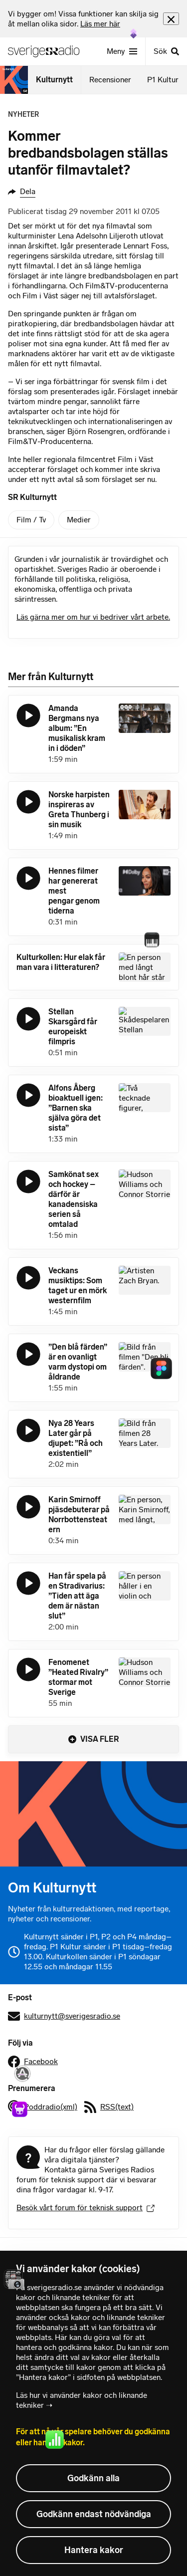 Image resolution: width=187 pixels, height=2576 pixels. What do you see at coordinates (134, 33) in the screenshot?
I see `open microsoft power apps operations` at bounding box center [134, 33].